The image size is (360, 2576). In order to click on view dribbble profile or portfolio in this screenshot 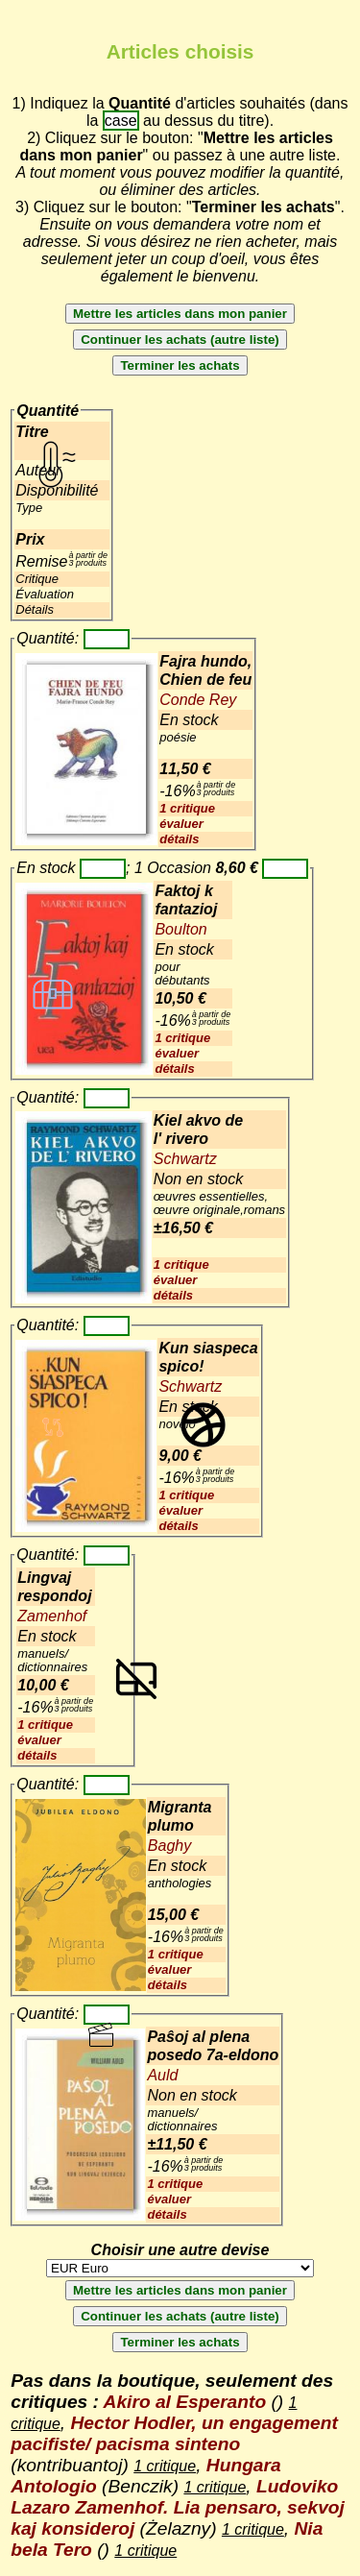, I will do `click(203, 1424)`.